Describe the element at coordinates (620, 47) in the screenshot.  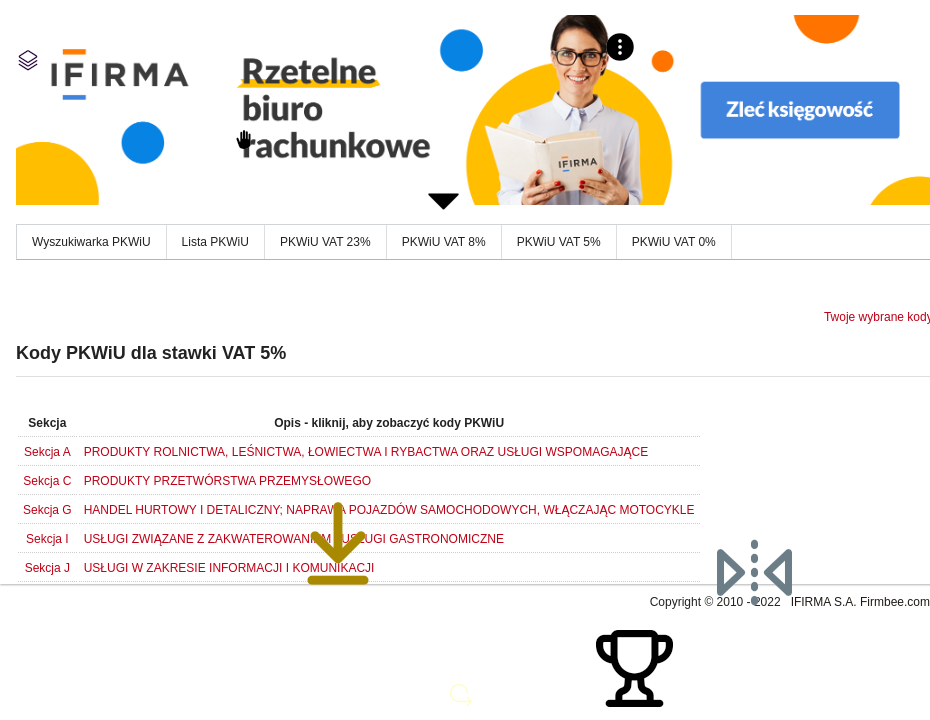
I see `open more options menu` at that location.